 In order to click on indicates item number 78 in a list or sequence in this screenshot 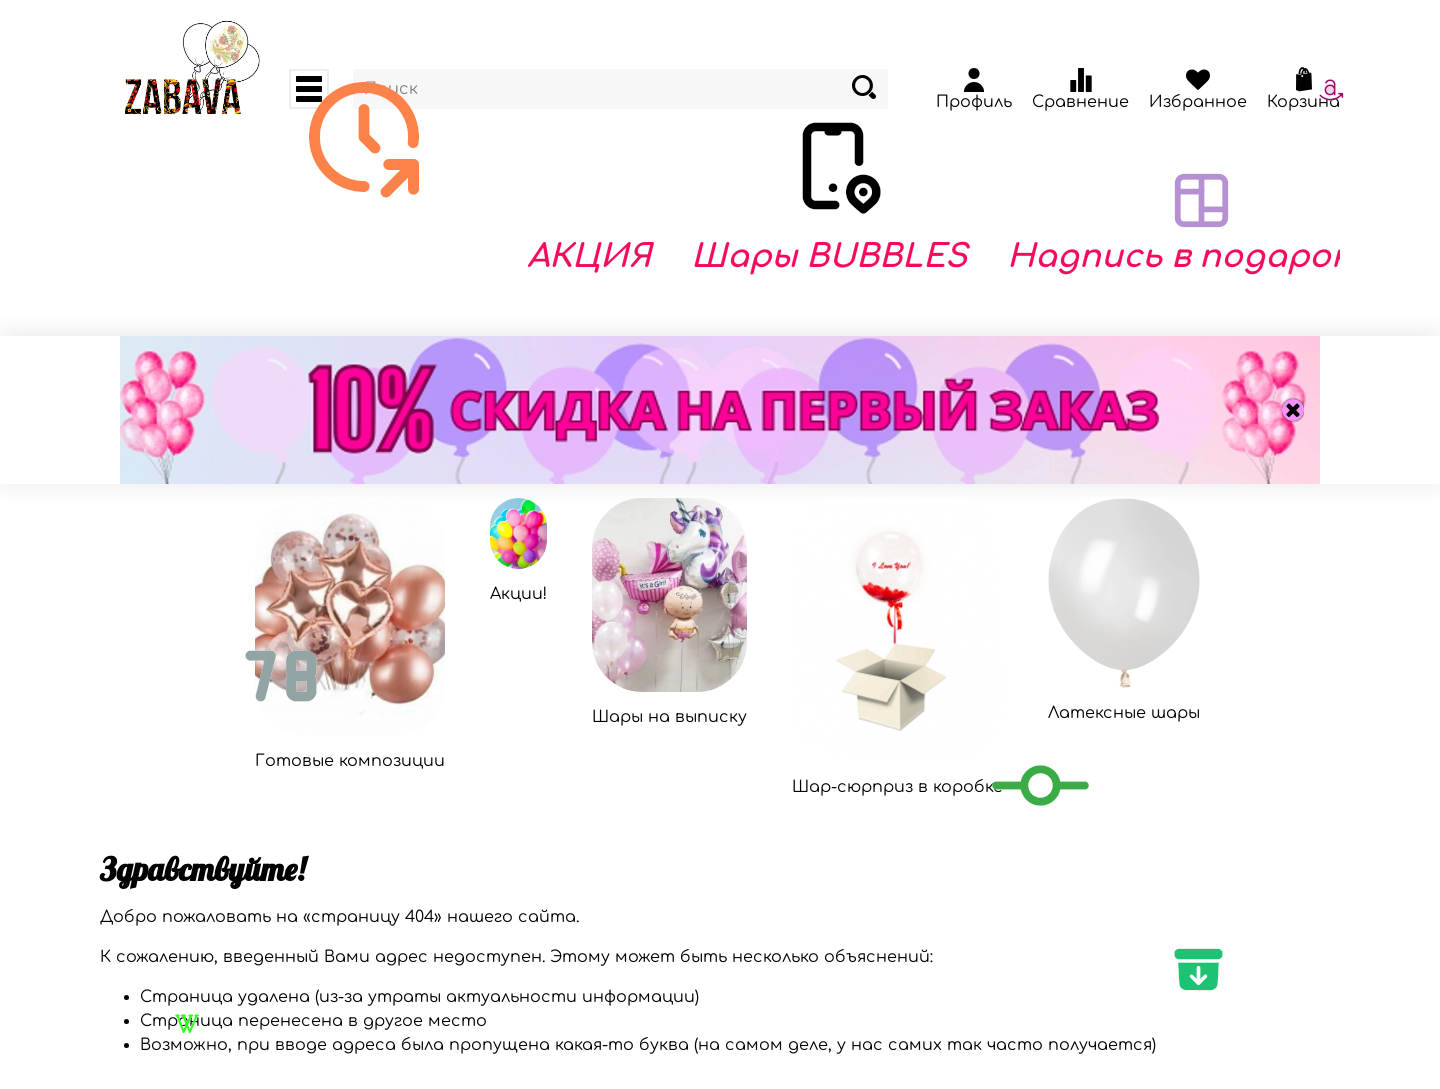, I will do `click(281, 676)`.